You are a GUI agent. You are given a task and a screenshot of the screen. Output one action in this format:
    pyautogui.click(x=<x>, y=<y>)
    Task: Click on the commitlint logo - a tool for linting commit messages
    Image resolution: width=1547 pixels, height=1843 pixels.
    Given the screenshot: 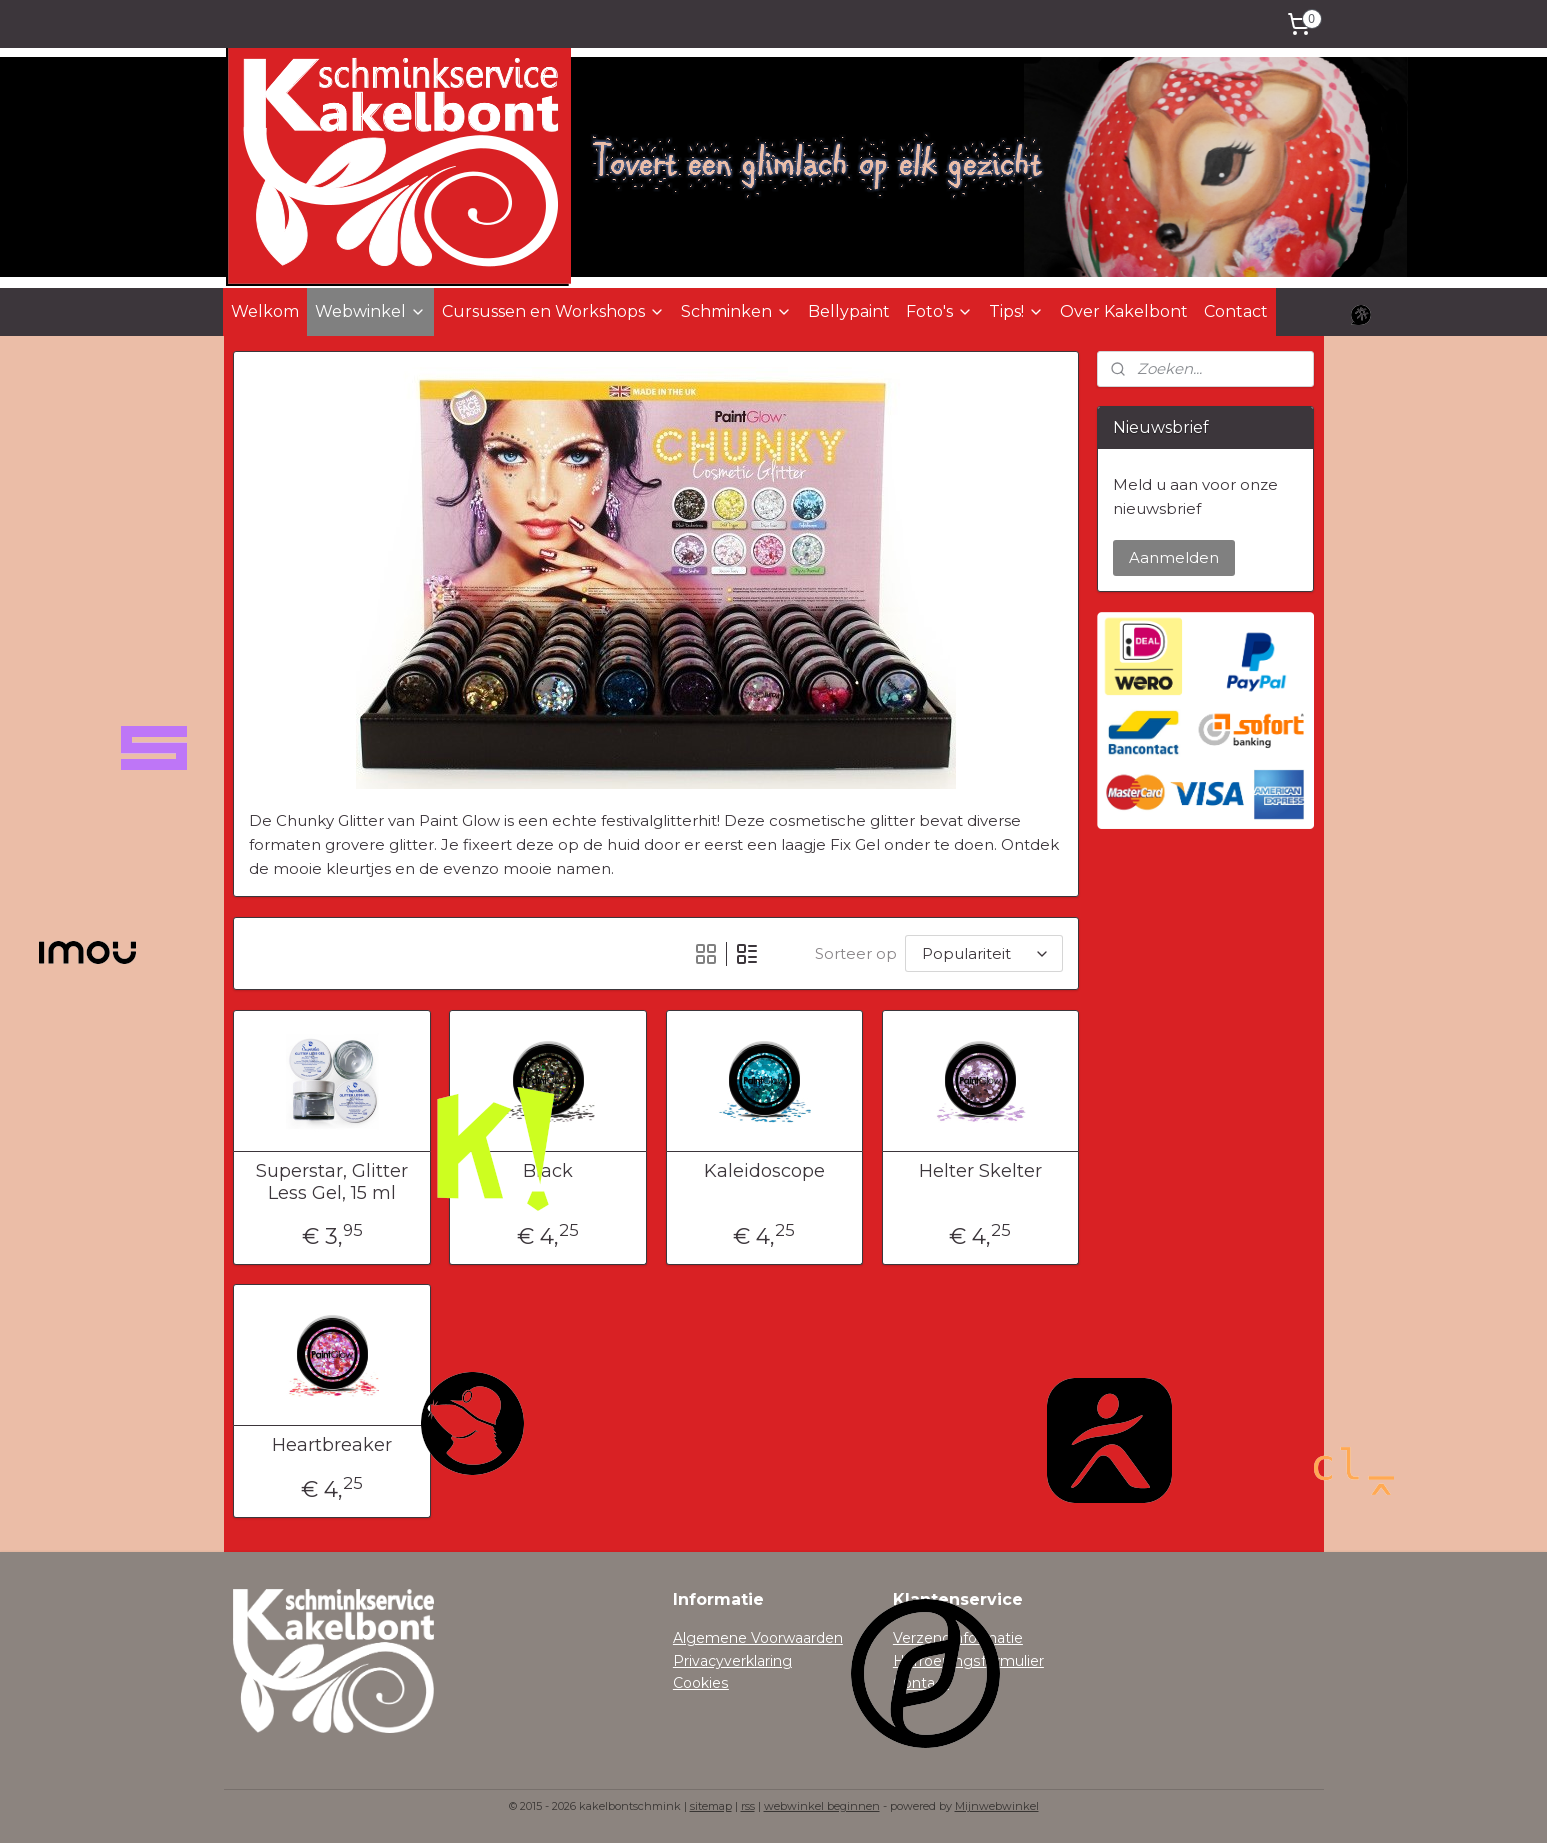 What is the action you would take?
    pyautogui.click(x=1354, y=1471)
    